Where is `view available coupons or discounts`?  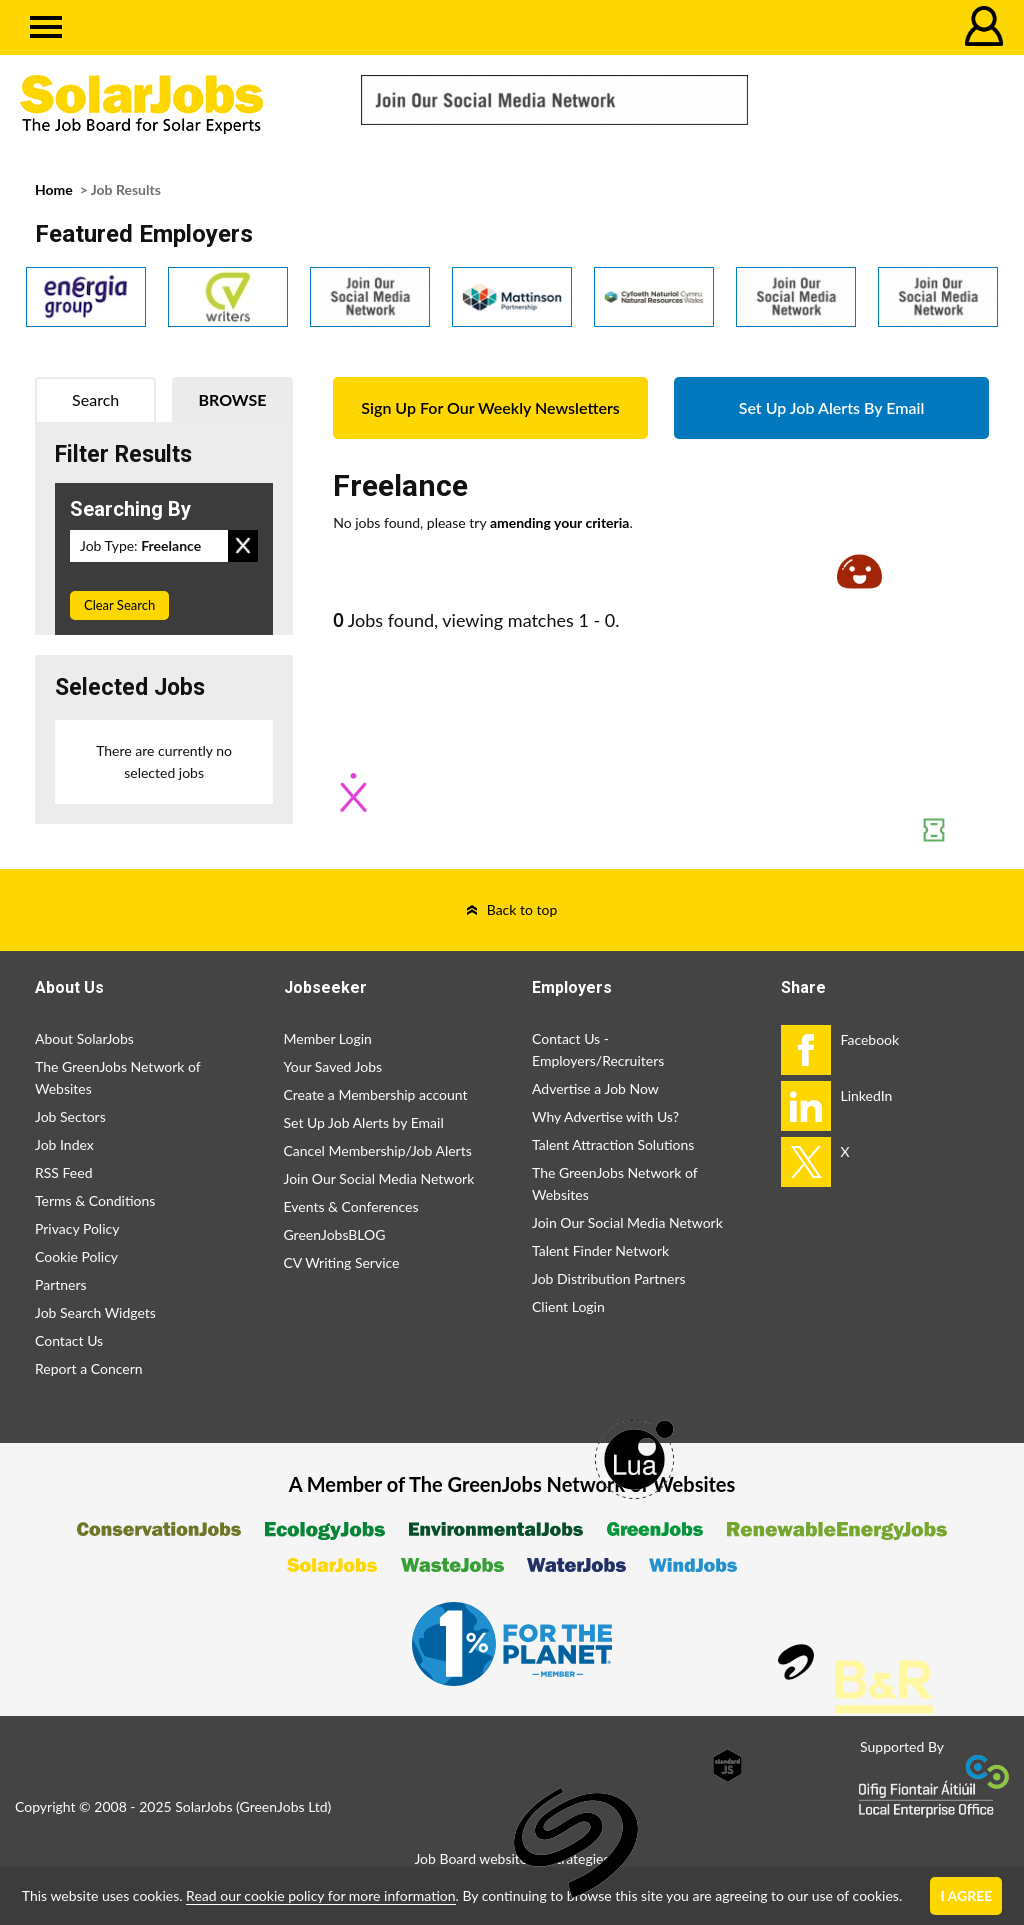 view available coupons or discounts is located at coordinates (934, 830).